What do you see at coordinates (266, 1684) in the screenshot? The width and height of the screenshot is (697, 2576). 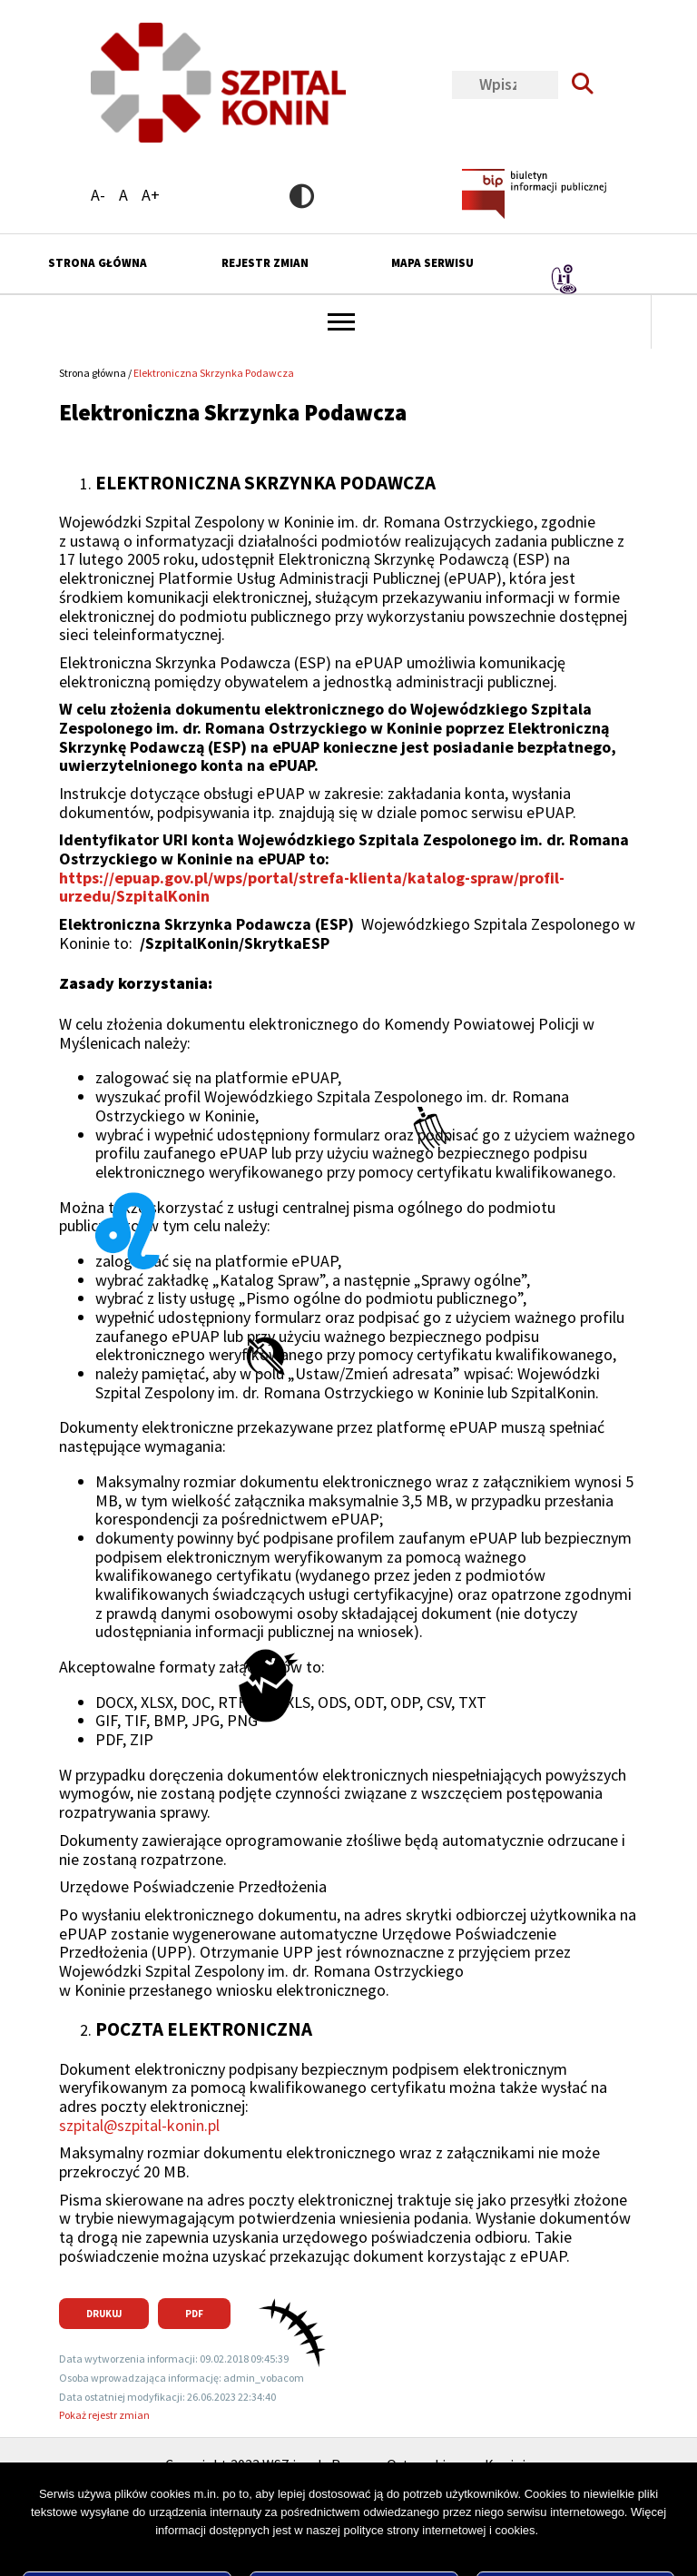 I see `indicates new user or beginner status` at bounding box center [266, 1684].